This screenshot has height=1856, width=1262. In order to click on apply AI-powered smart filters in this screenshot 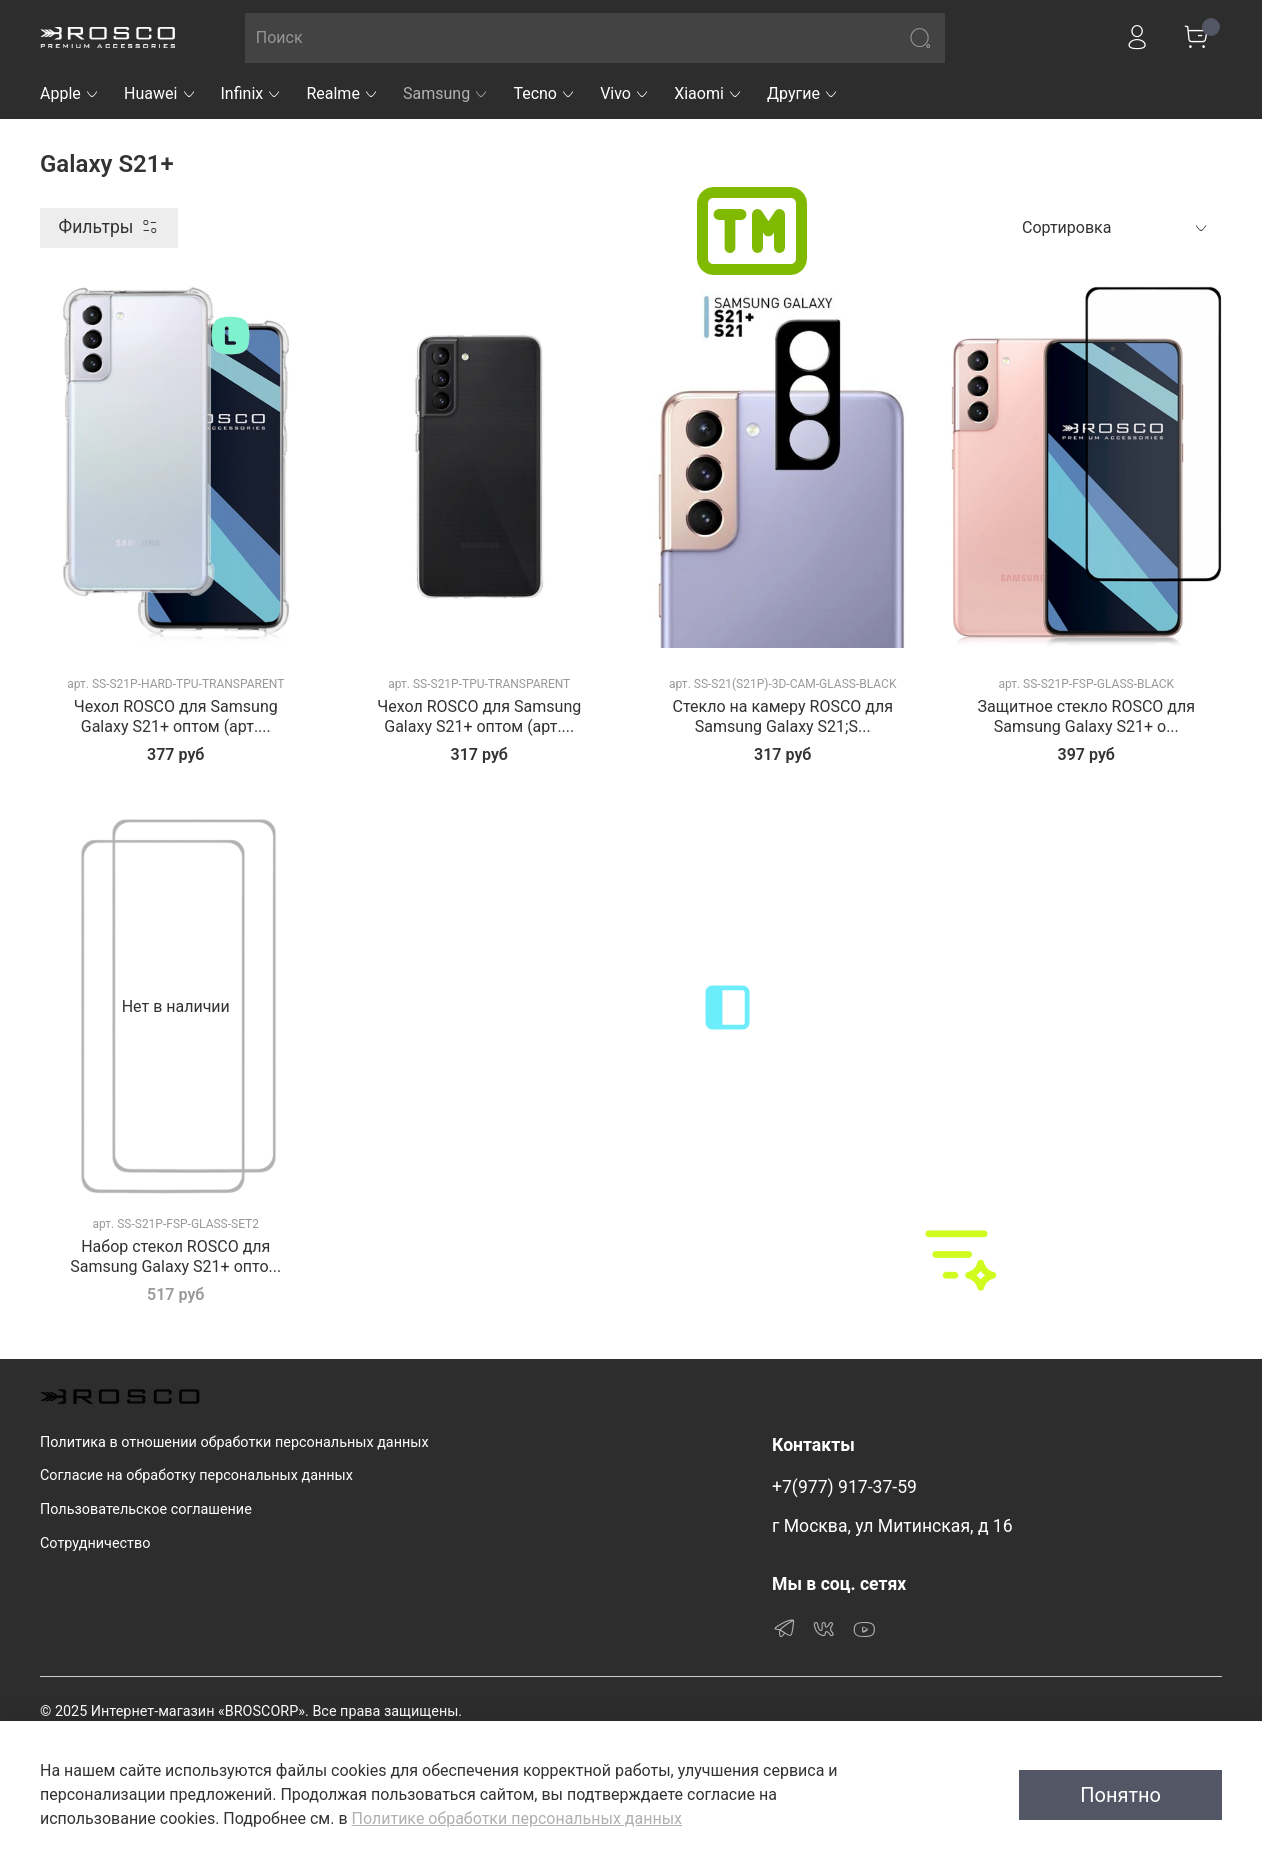, I will do `click(956, 1254)`.